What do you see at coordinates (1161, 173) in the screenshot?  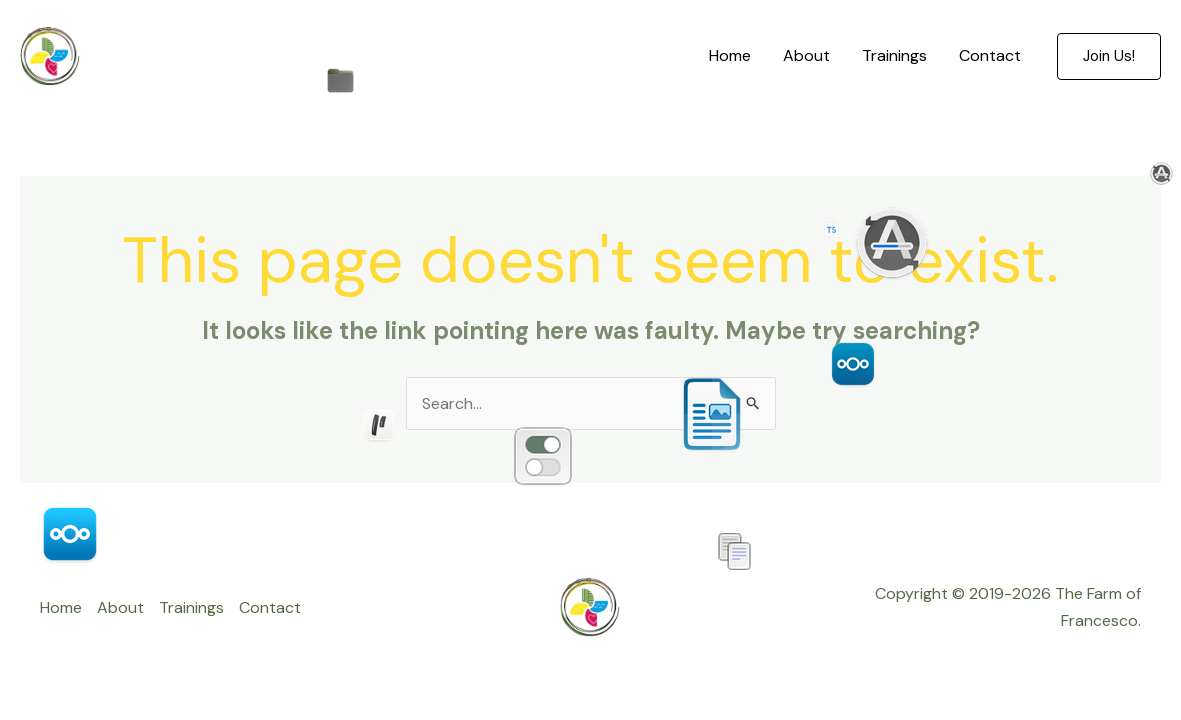 I see `check for available software updates` at bounding box center [1161, 173].